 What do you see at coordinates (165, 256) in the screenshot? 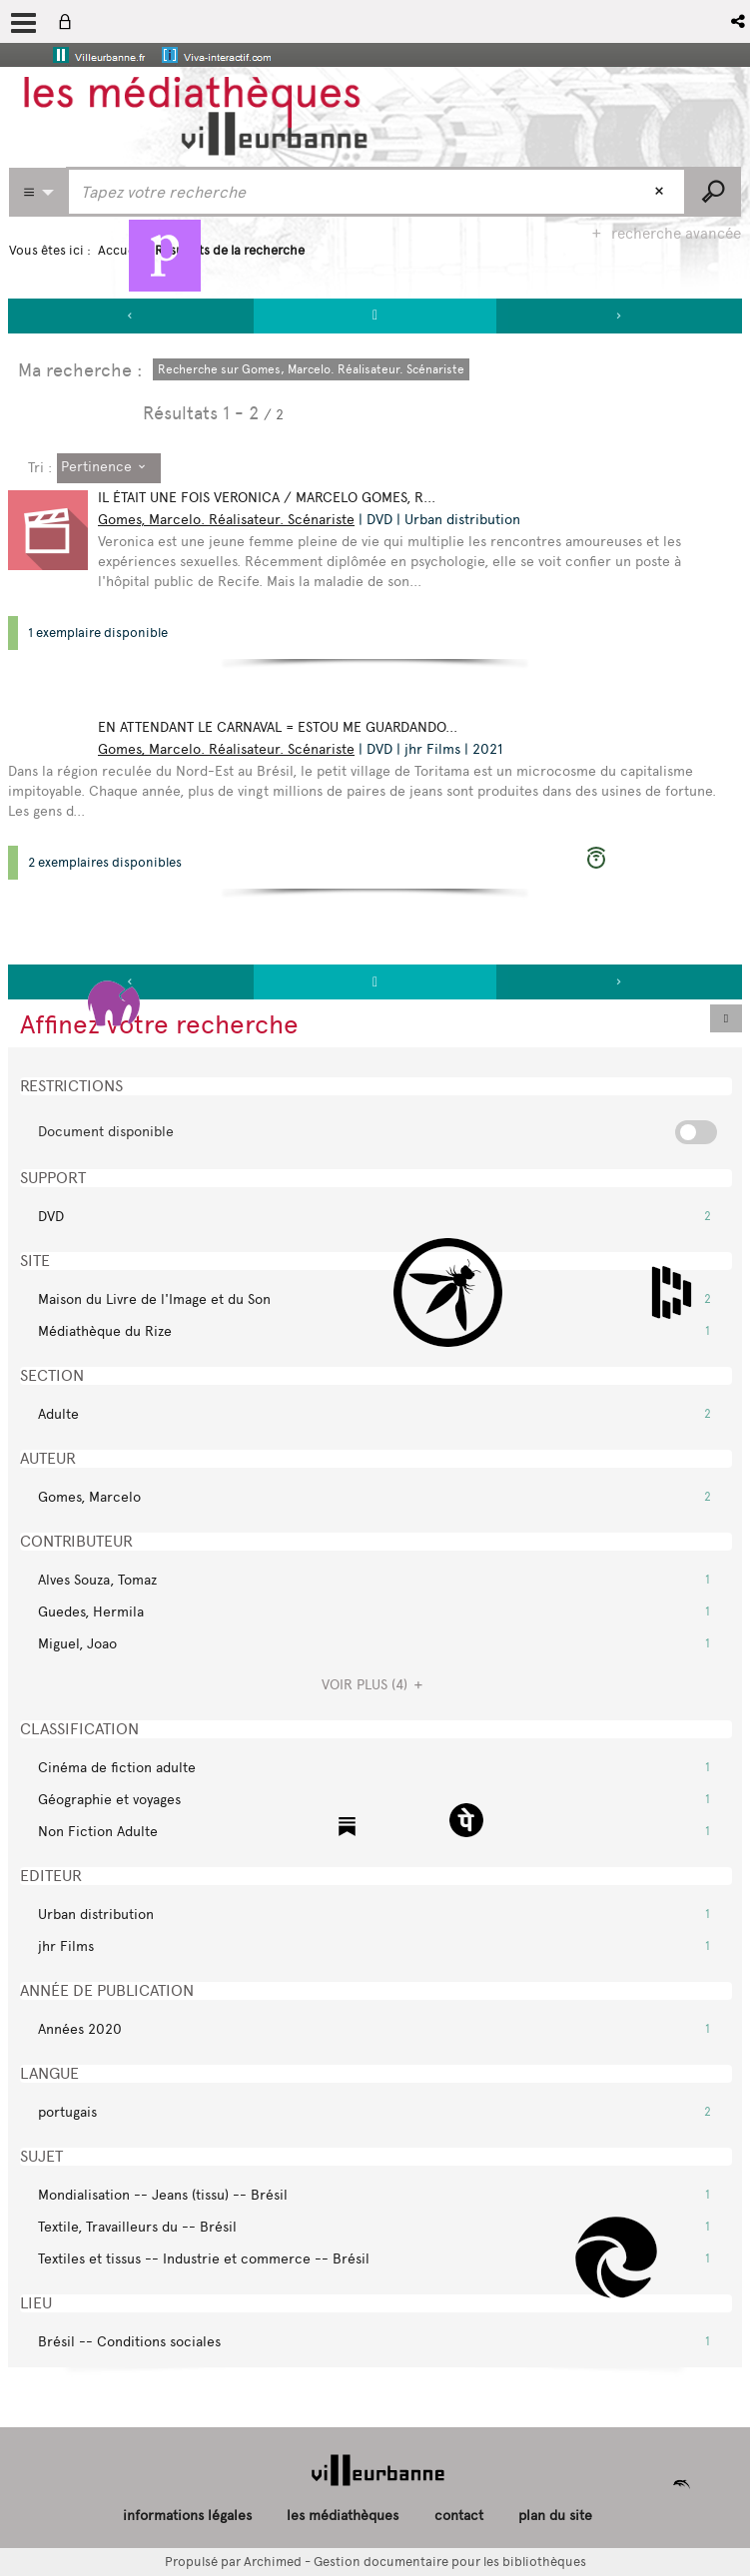
I see `link to Publons researcher profile` at bounding box center [165, 256].